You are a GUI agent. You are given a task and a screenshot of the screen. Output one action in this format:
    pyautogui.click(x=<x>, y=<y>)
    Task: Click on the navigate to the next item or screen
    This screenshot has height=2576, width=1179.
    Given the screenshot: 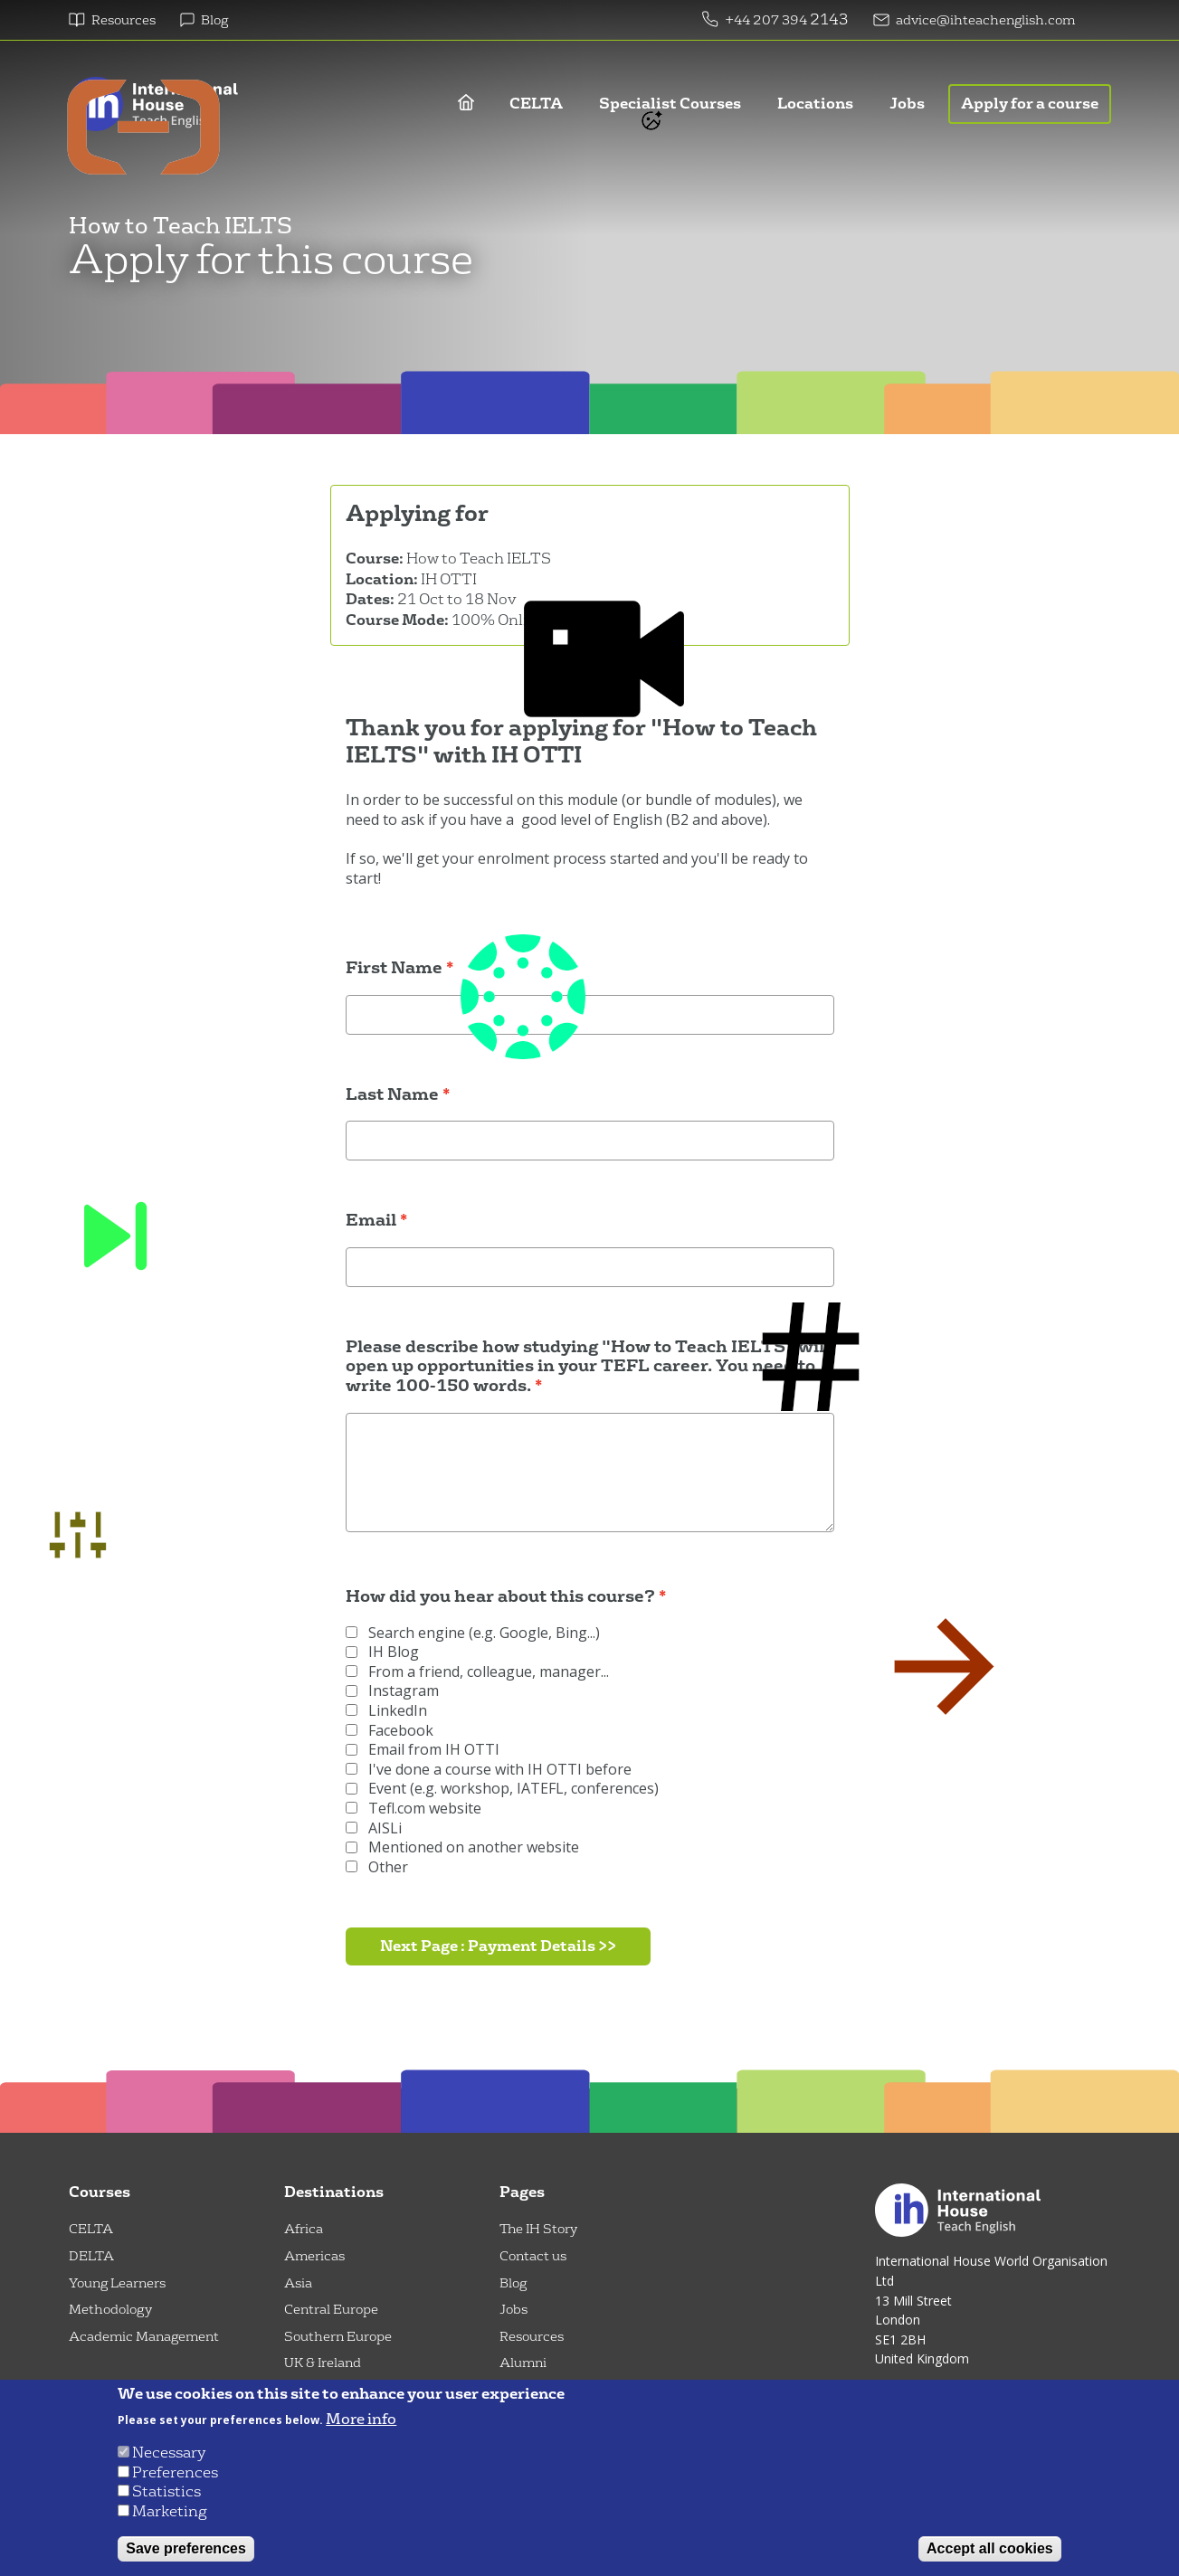 What is the action you would take?
    pyautogui.click(x=944, y=1666)
    